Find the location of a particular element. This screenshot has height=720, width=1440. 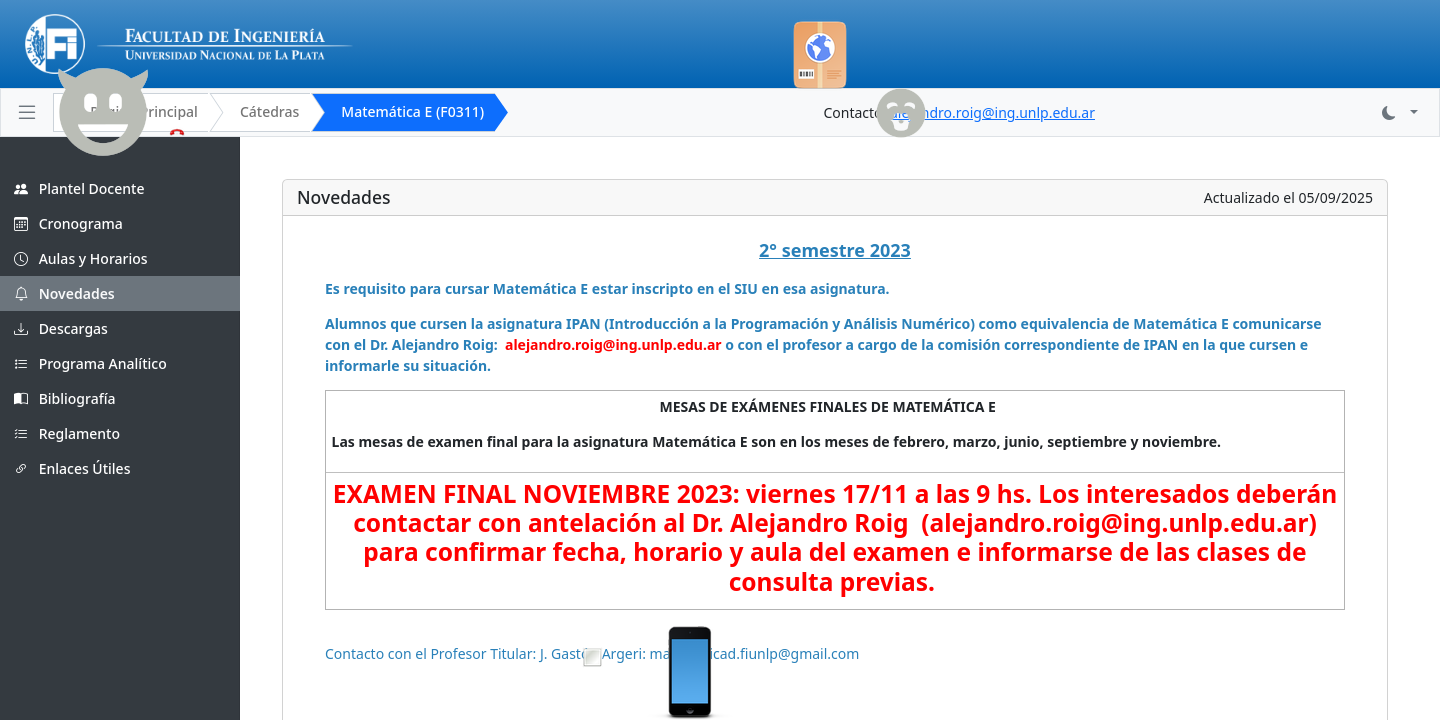

indicates package cache is being updated is located at coordinates (820, 55).